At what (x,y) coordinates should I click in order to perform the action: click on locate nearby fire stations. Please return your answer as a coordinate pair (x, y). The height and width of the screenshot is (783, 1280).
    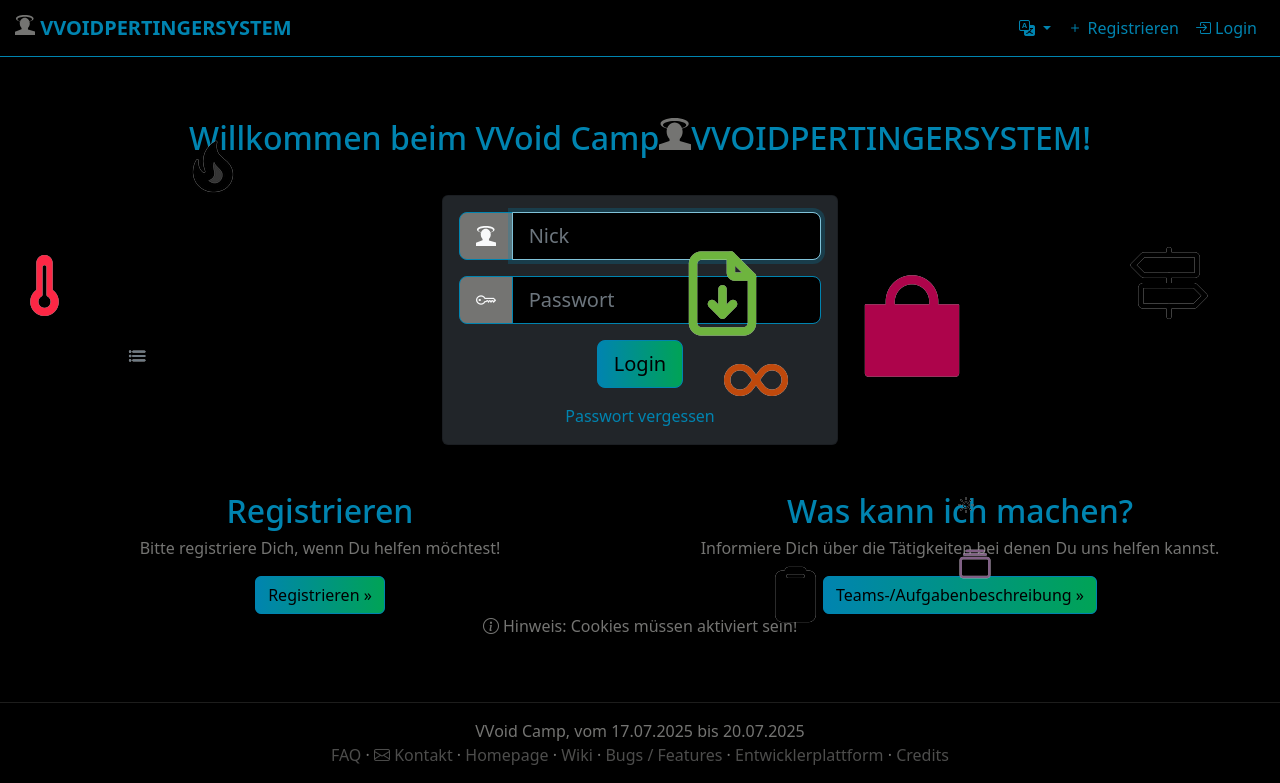
    Looking at the image, I should click on (213, 167).